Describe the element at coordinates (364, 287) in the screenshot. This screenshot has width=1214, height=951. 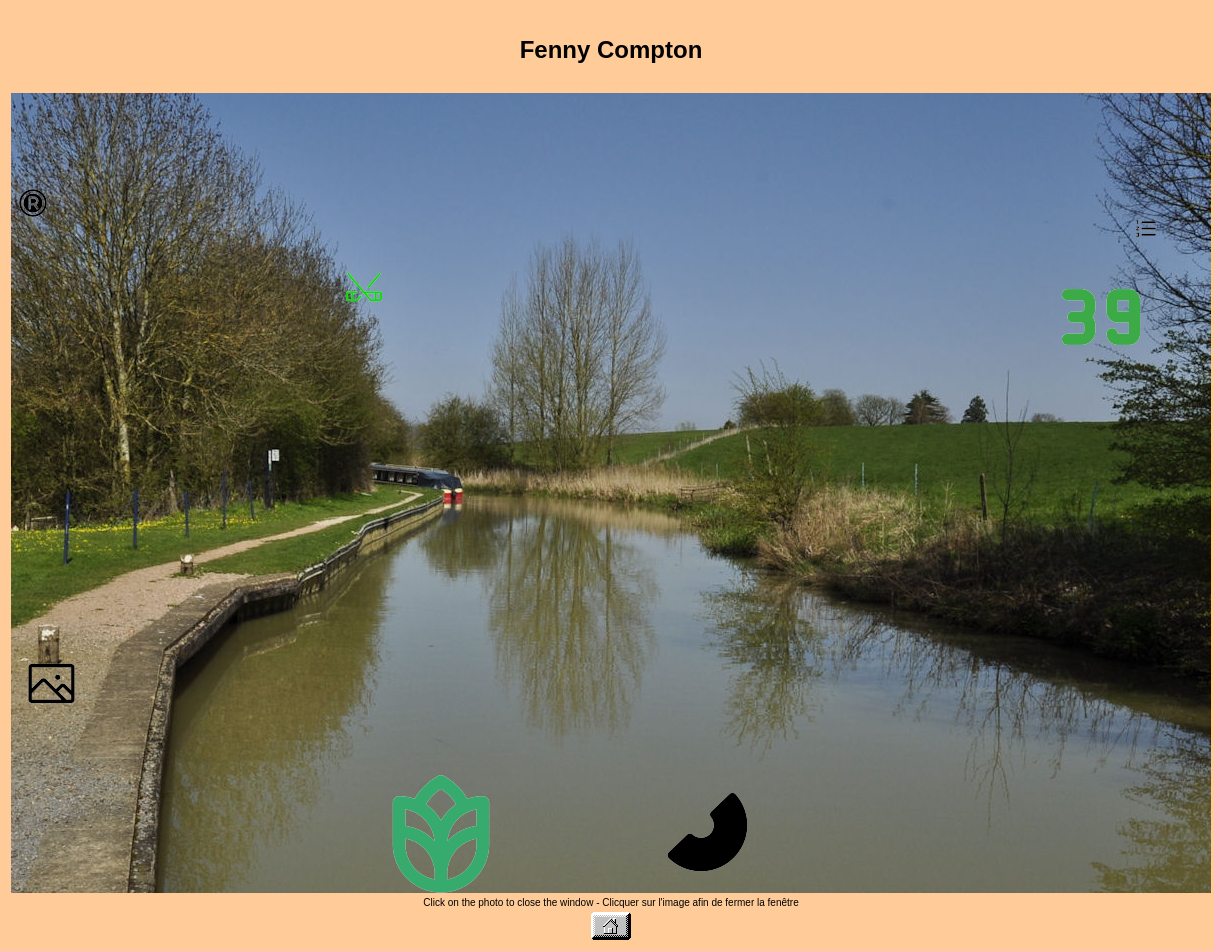
I see `view hockey scores or sports updates` at that location.